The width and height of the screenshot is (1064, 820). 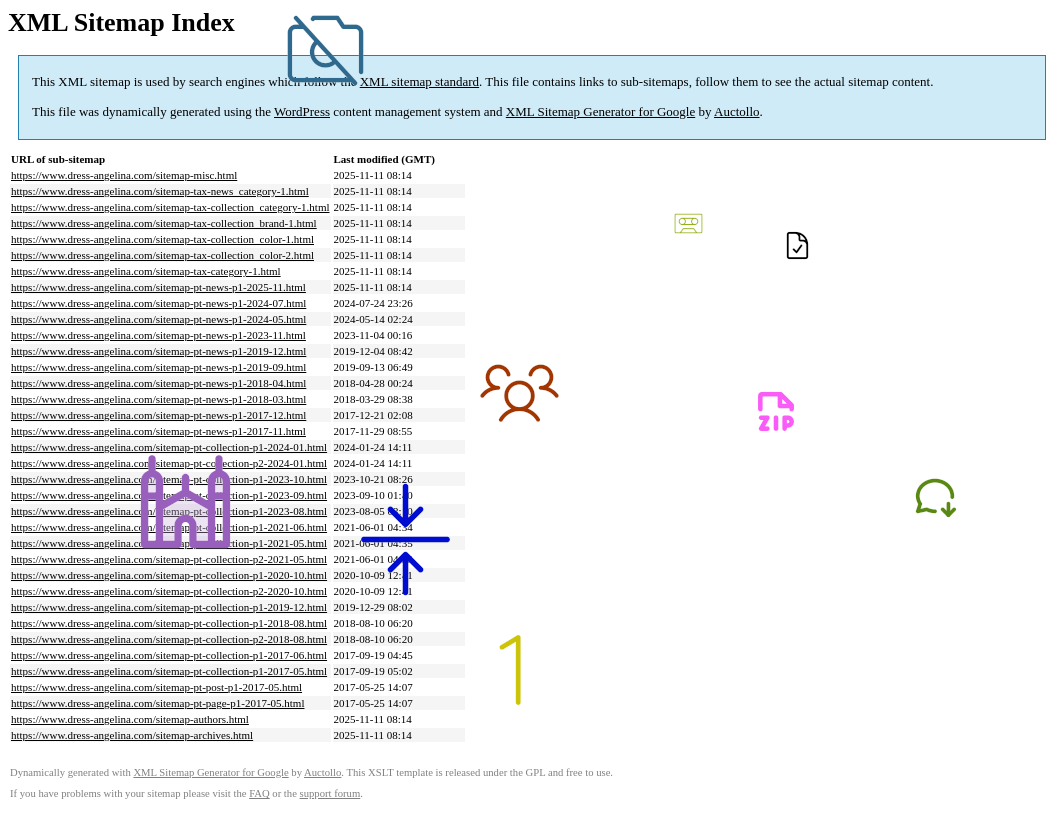 I want to click on compress files into a zip archive, so click(x=776, y=413).